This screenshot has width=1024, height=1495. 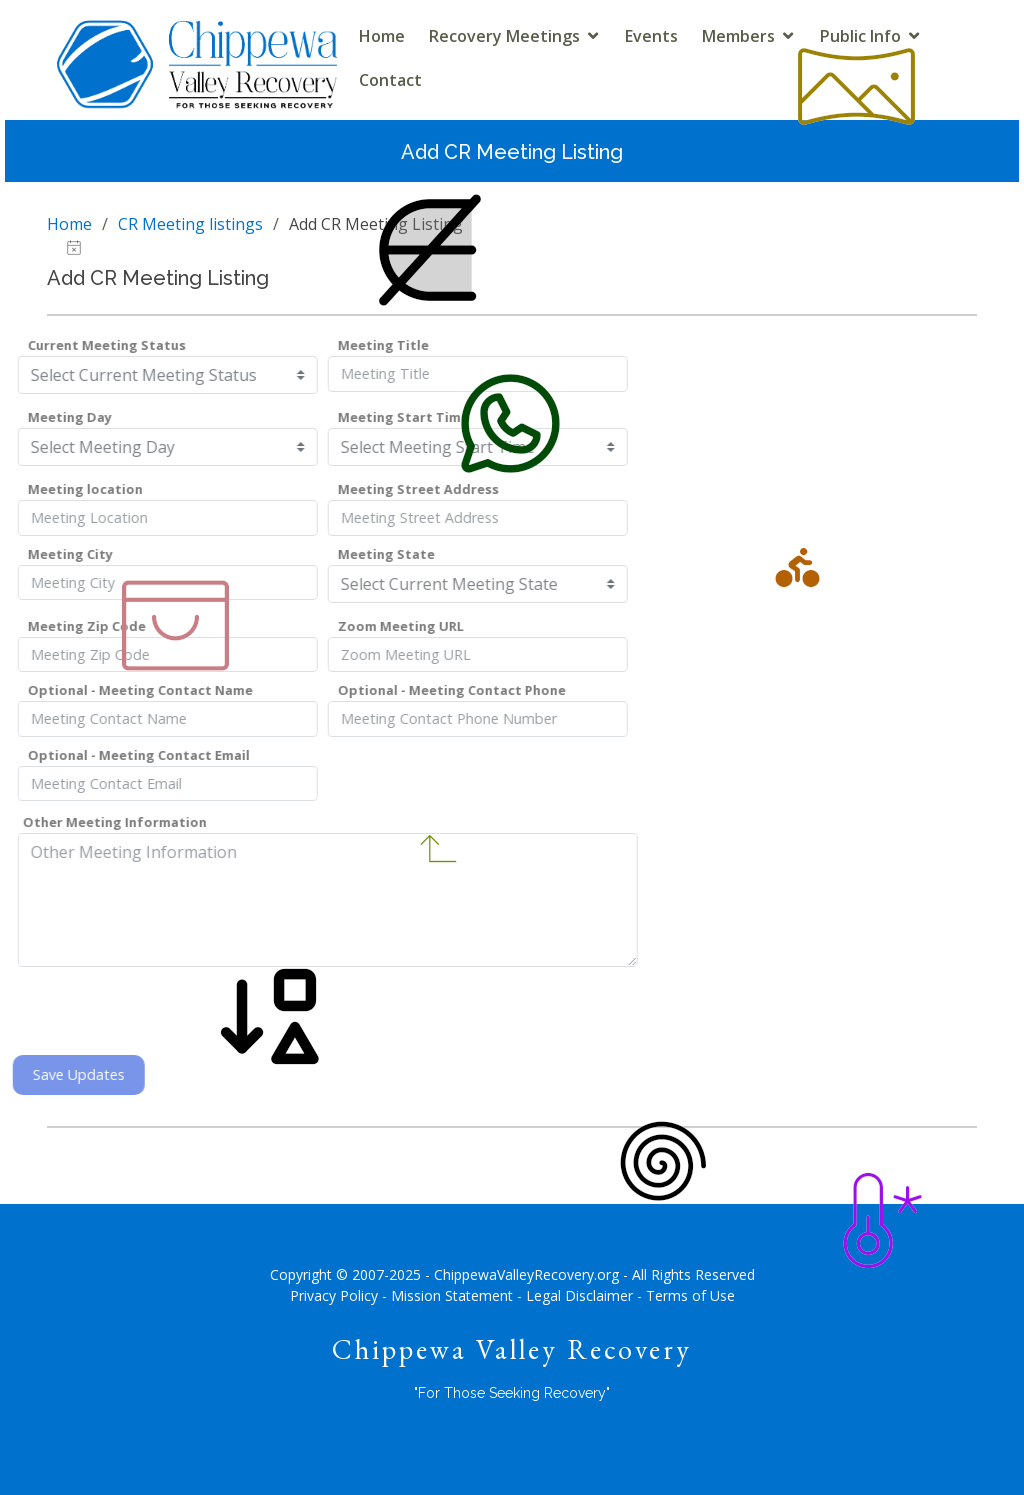 What do you see at coordinates (74, 248) in the screenshot?
I see `cancel or delete an event` at bounding box center [74, 248].